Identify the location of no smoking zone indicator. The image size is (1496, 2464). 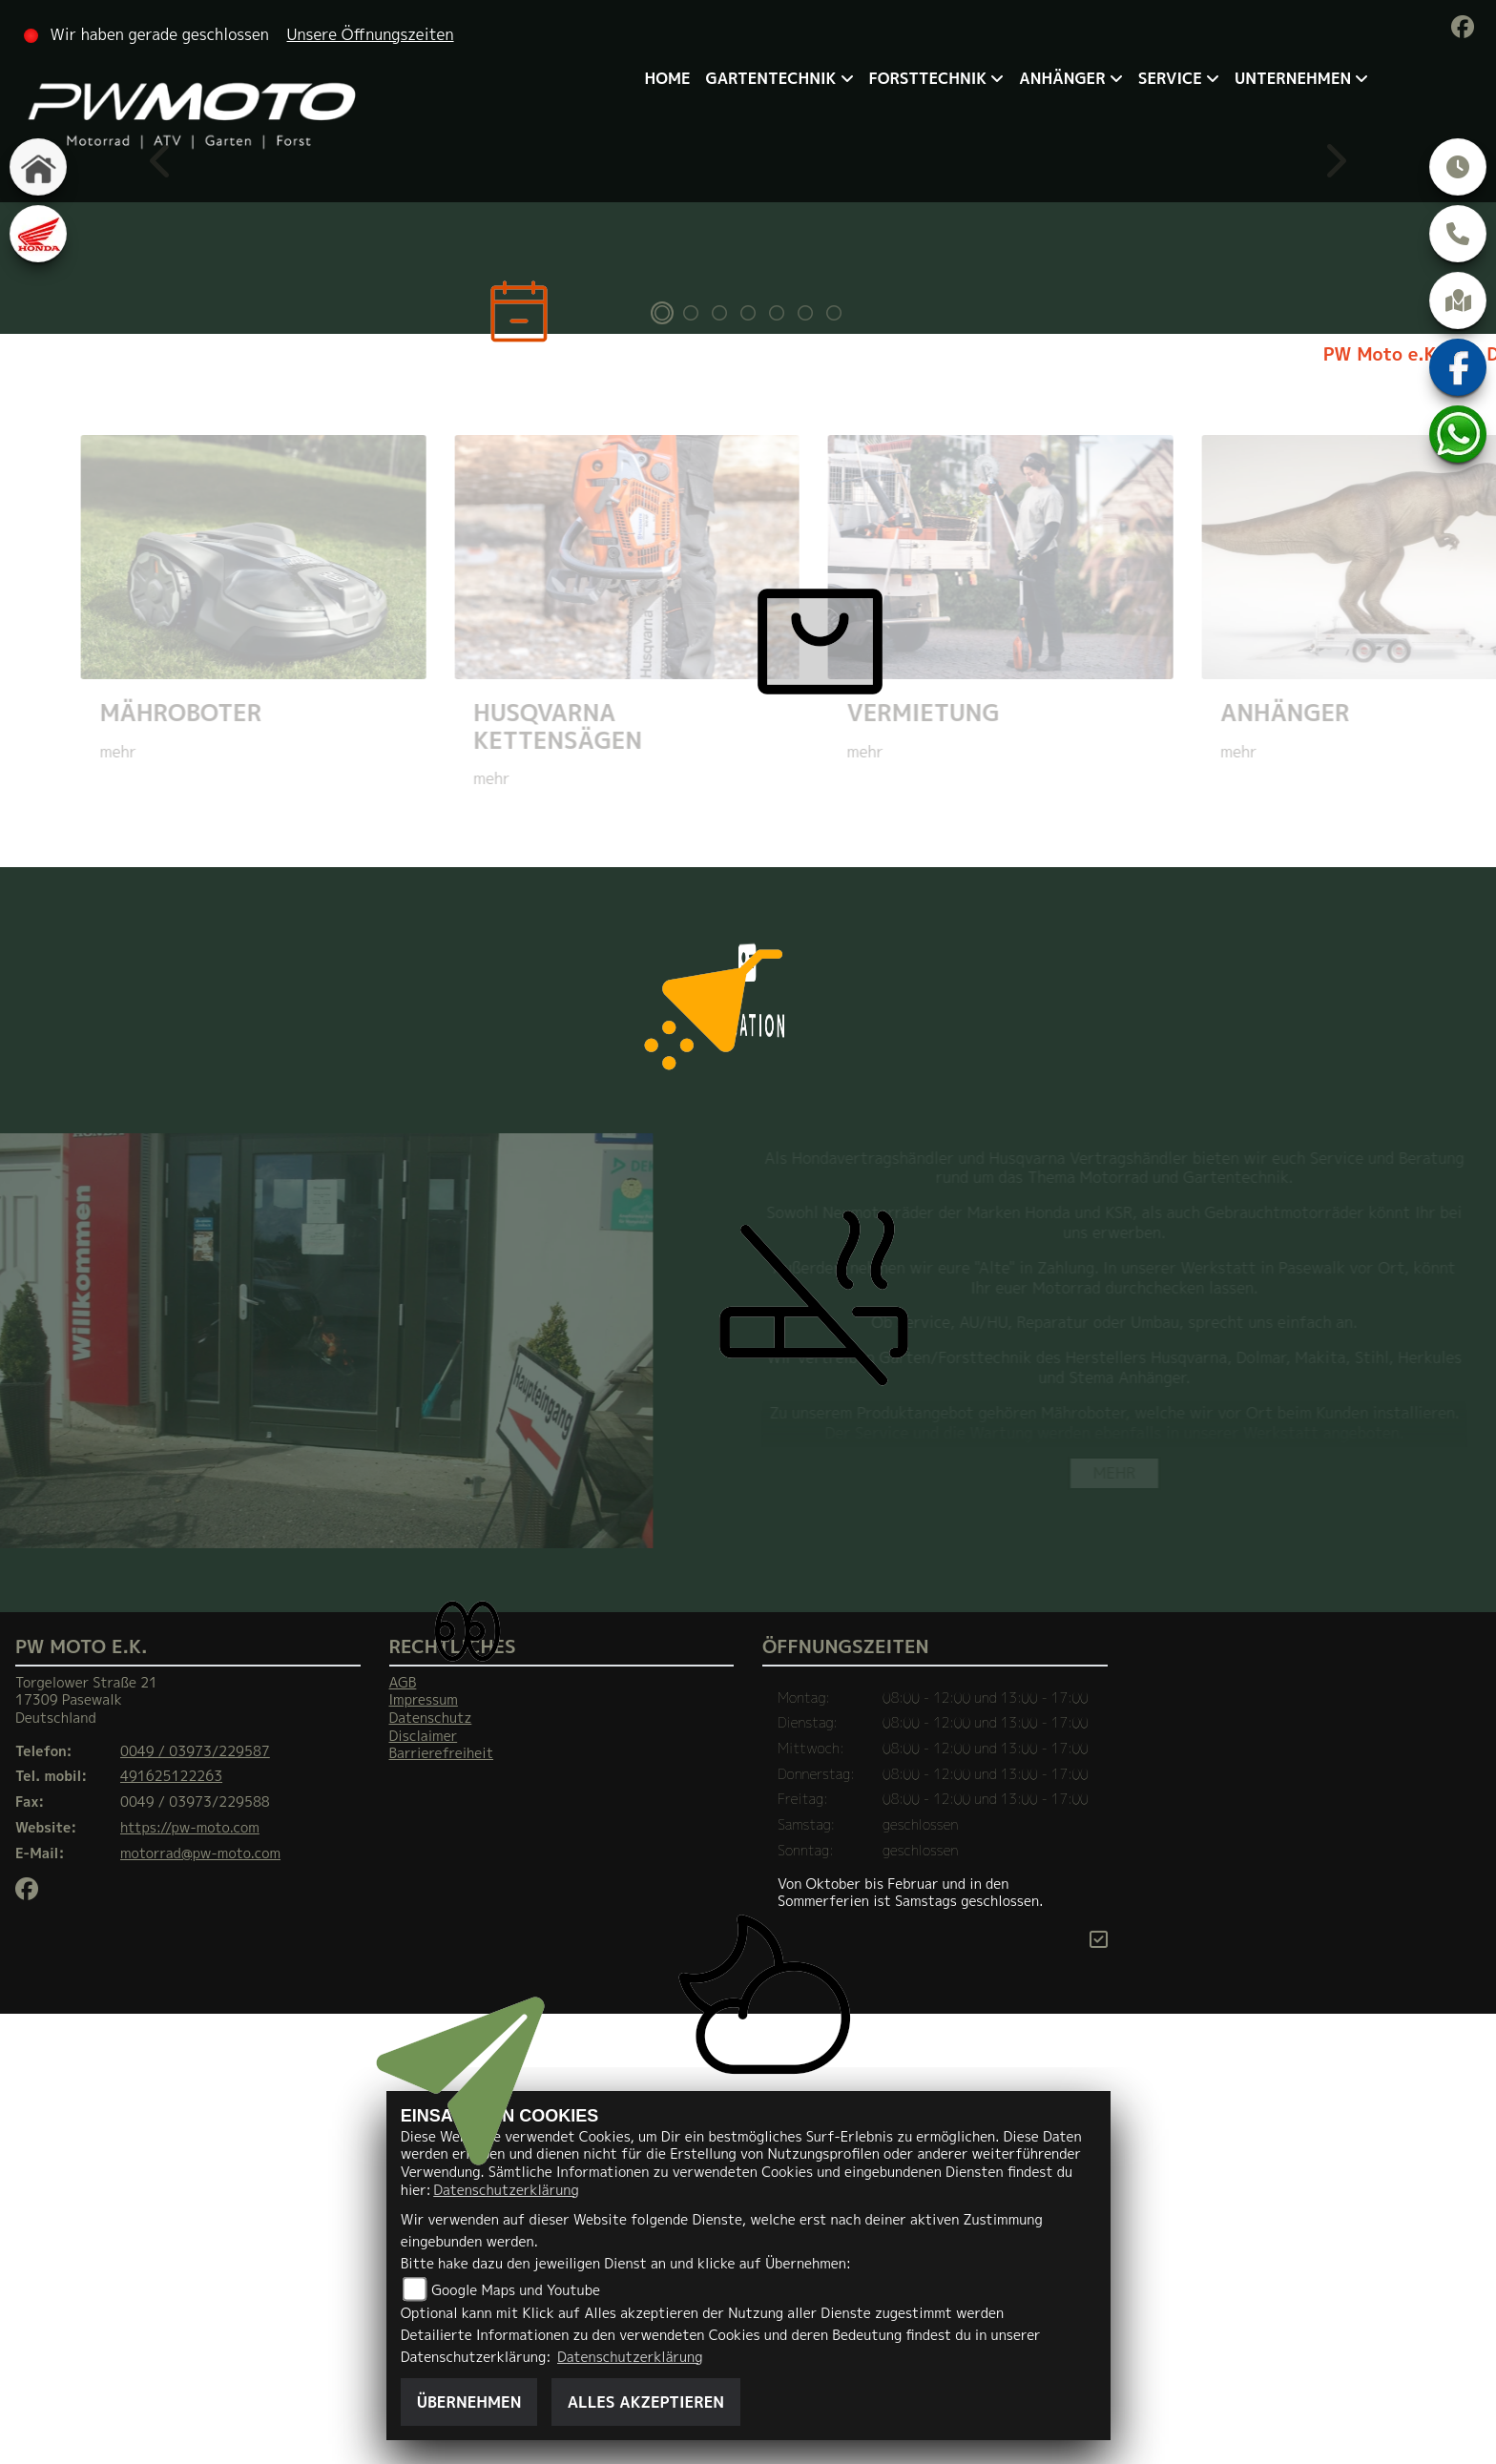
(814, 1305).